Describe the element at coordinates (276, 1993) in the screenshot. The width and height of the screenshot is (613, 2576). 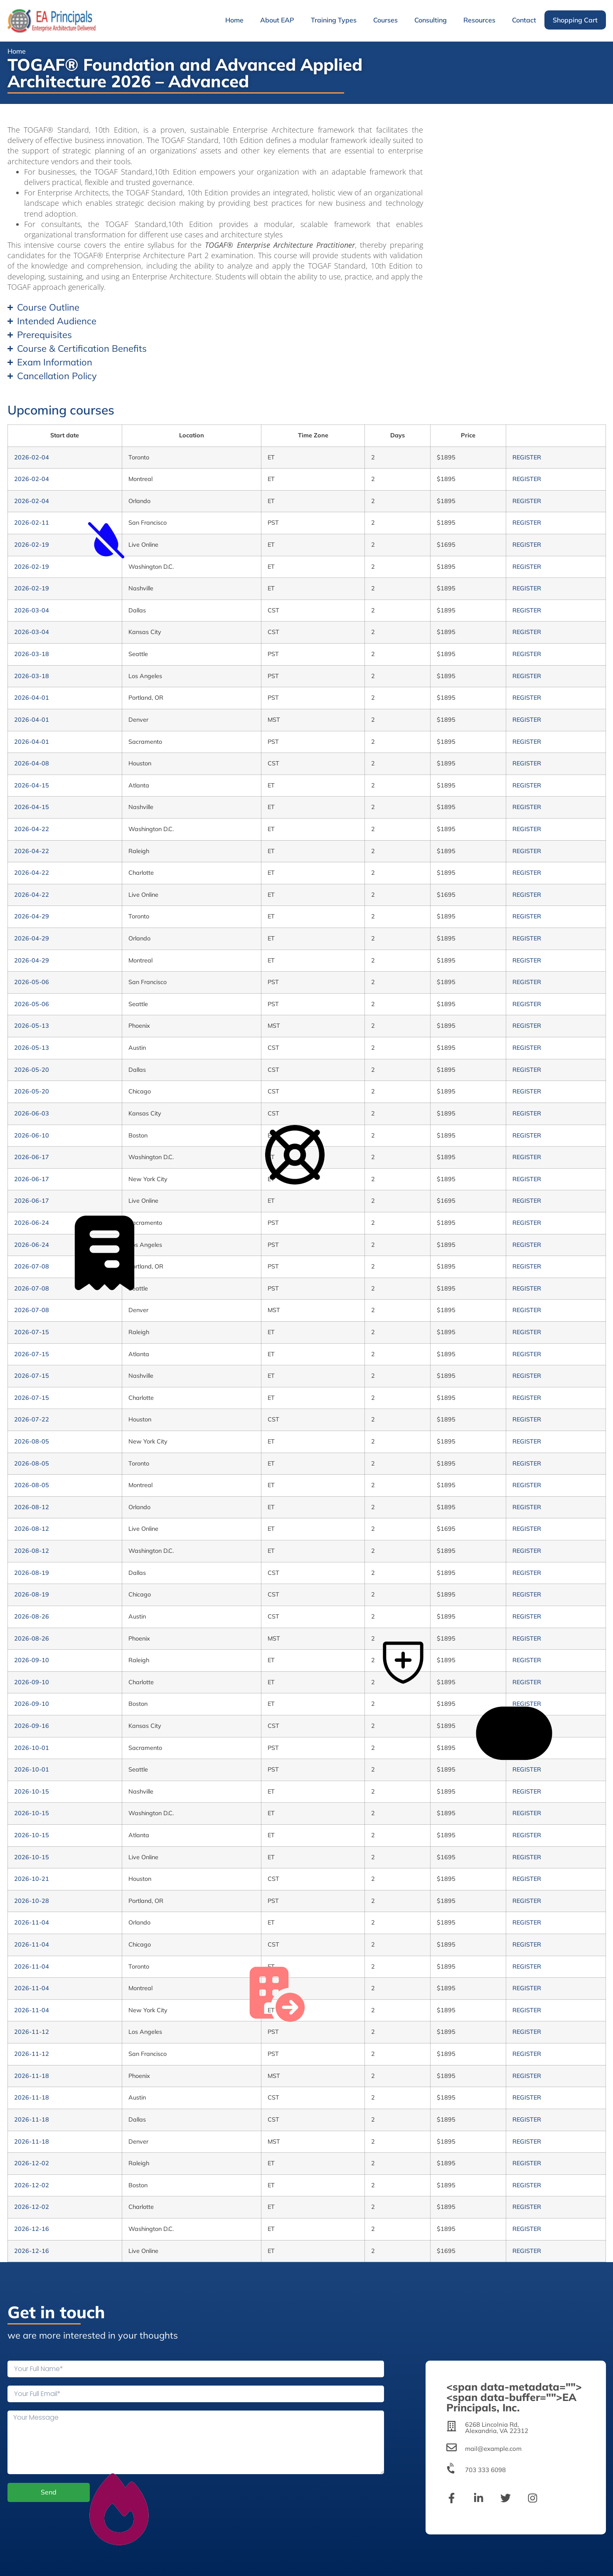
I see `navigate to building or office location` at that location.